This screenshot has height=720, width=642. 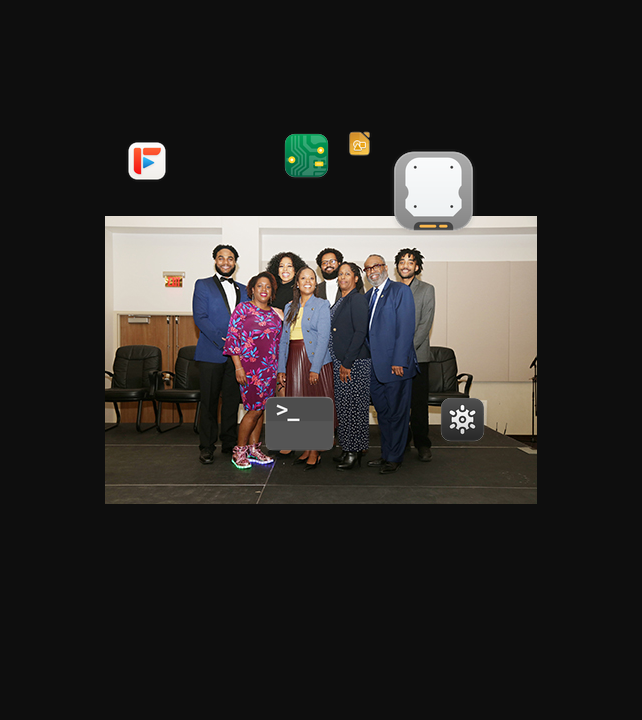 I want to click on open FreeTube app, so click(x=147, y=161).